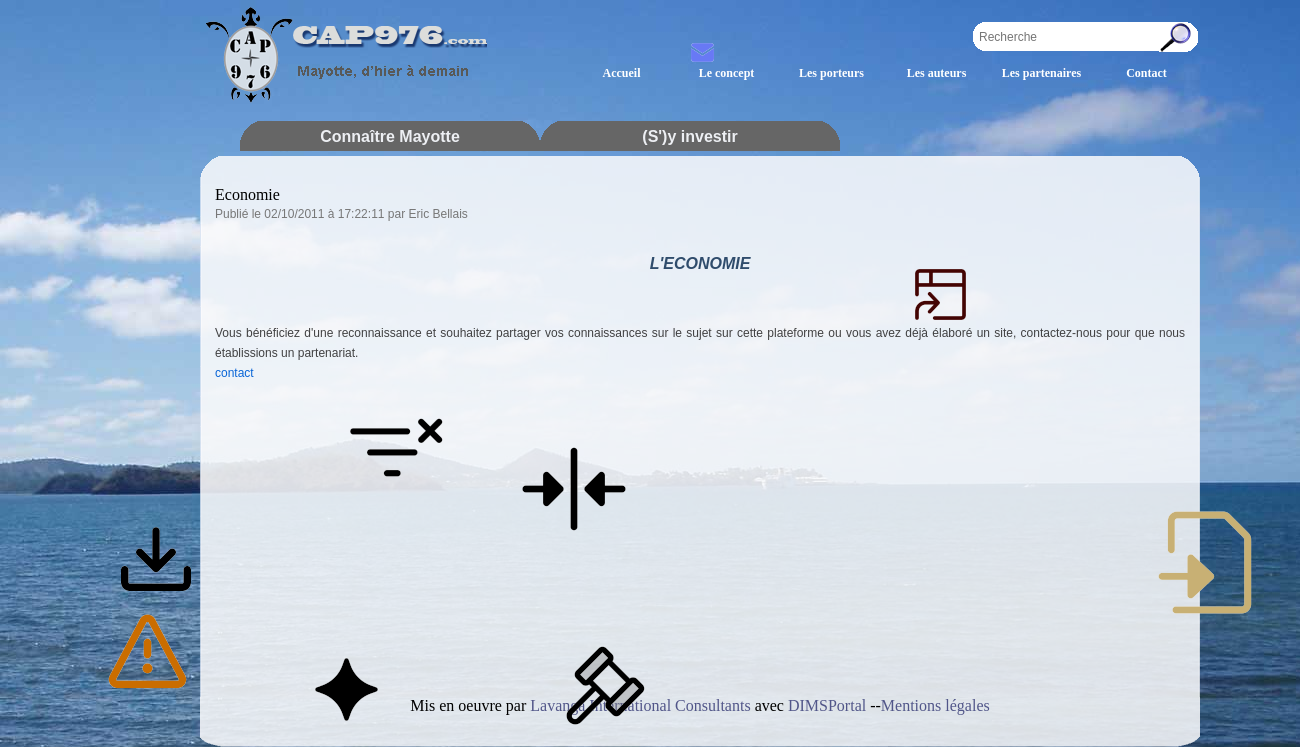 This screenshot has width=1300, height=747. What do you see at coordinates (147, 653) in the screenshot?
I see `indicates a warning or caution state` at bounding box center [147, 653].